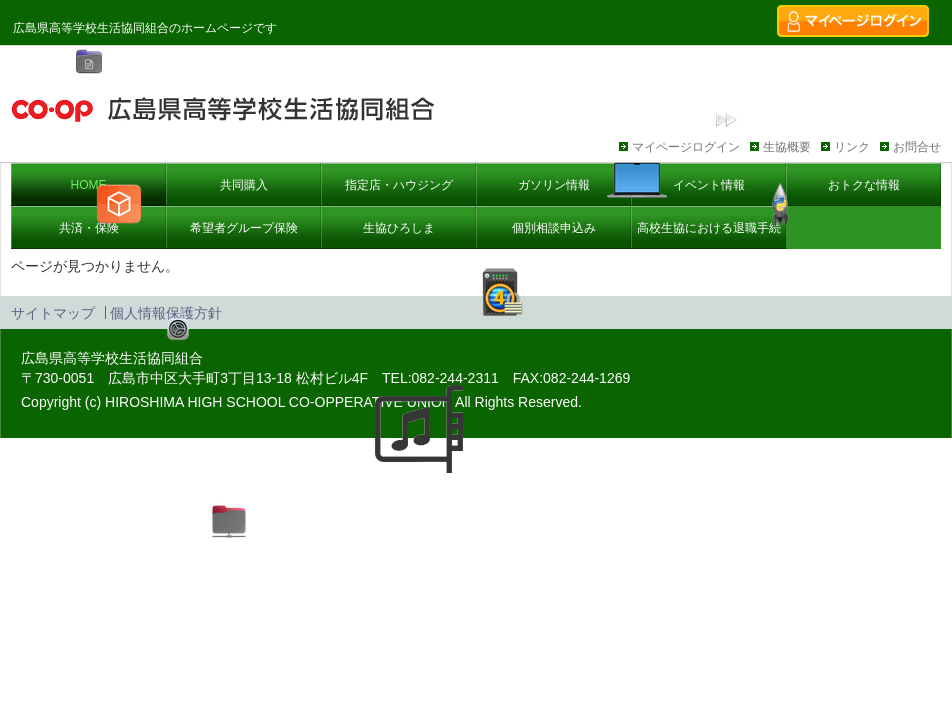  Describe the element at coordinates (229, 521) in the screenshot. I see `access a remote or network folder` at that location.